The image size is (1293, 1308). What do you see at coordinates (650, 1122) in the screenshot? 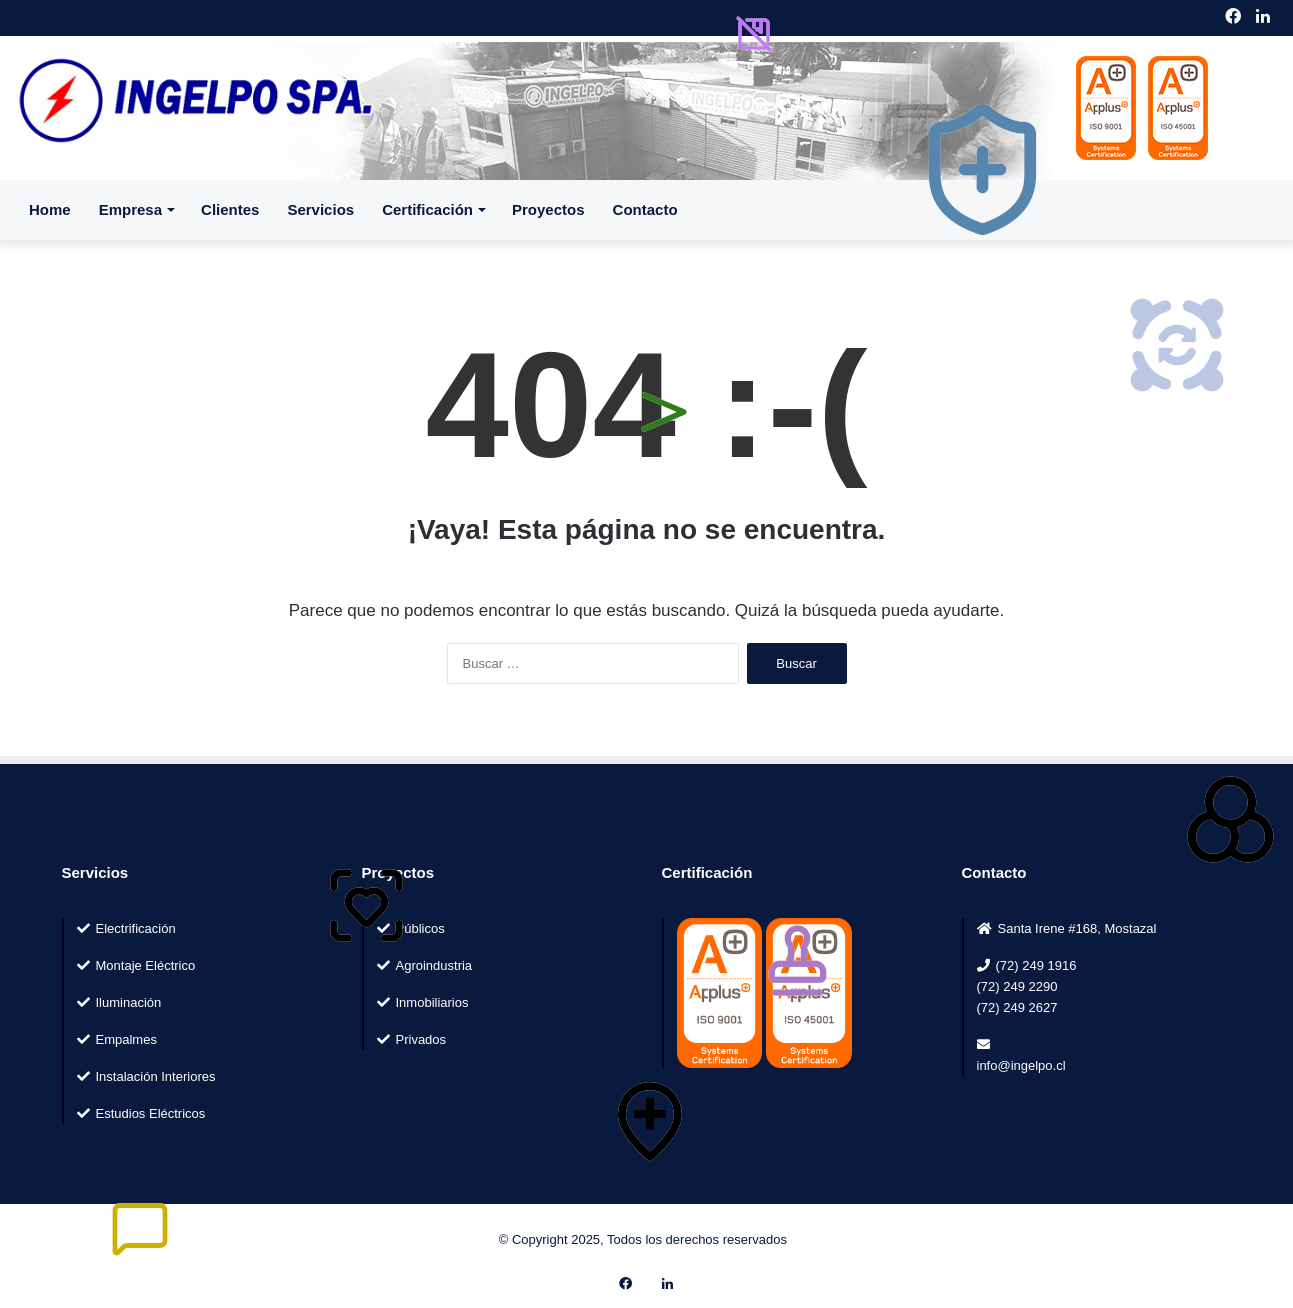
I see `add a new location pin` at bounding box center [650, 1122].